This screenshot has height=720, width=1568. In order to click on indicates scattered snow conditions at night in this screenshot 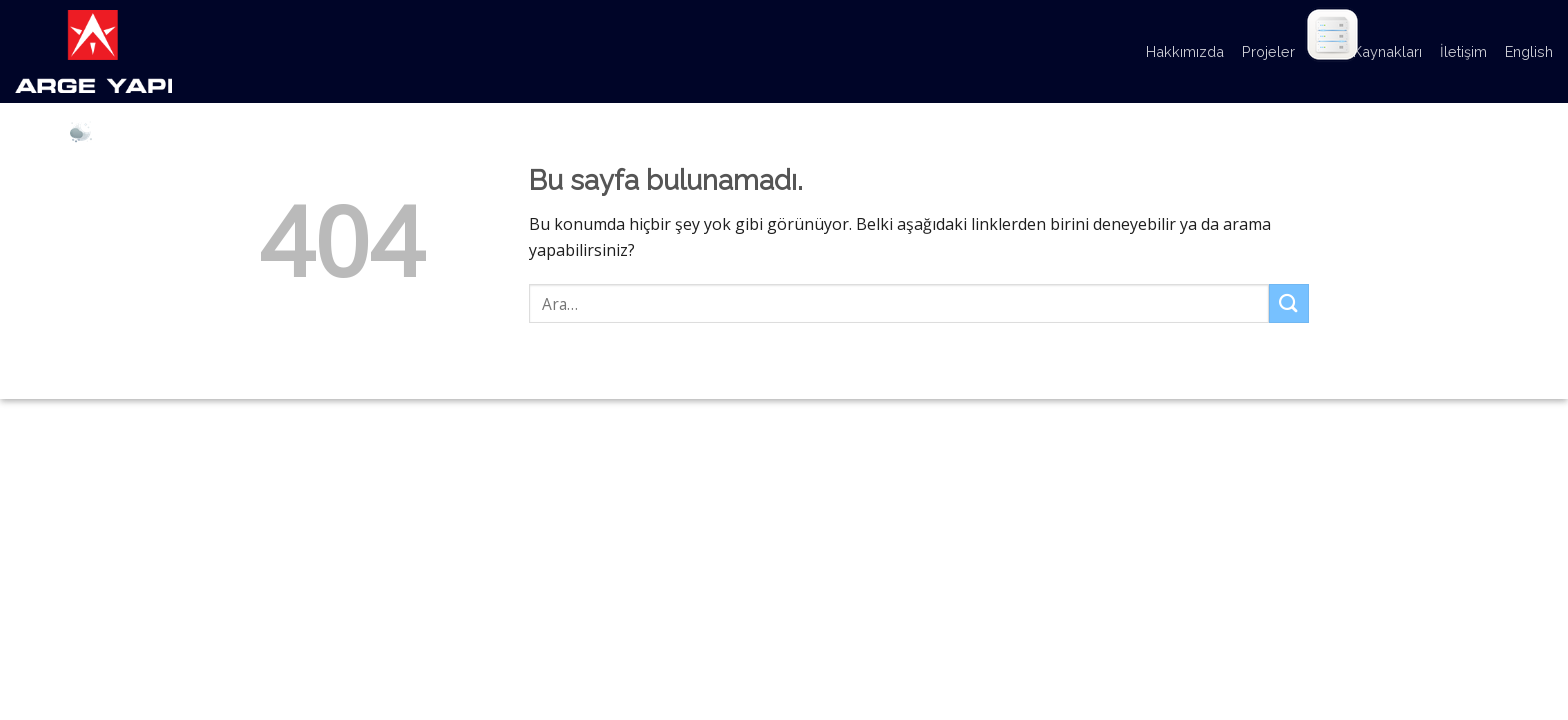, I will do `click(81, 132)`.